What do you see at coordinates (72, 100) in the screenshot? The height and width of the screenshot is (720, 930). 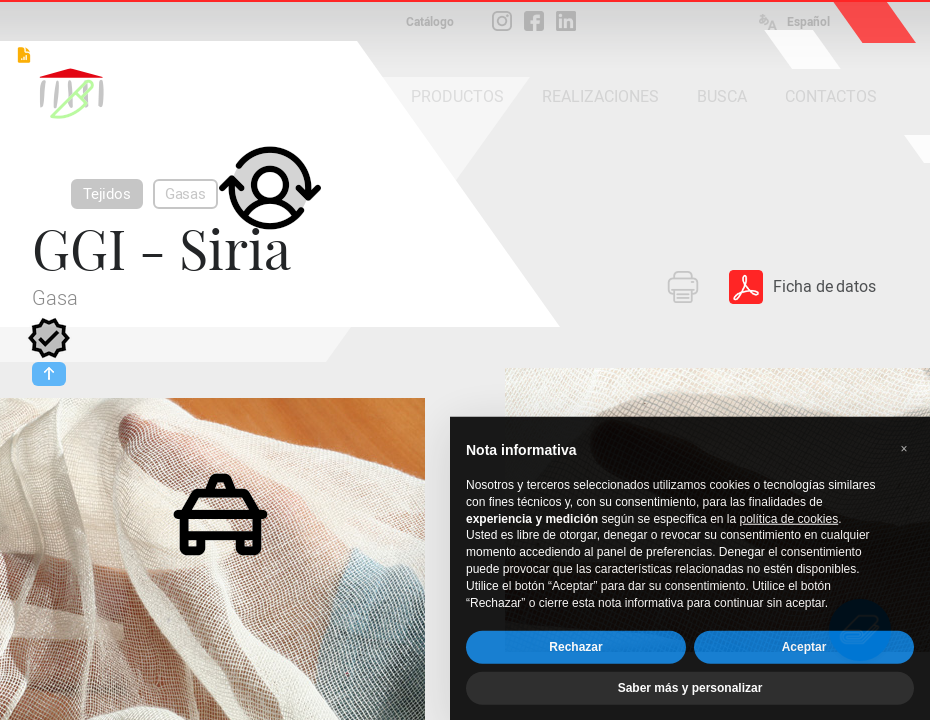 I see `access cutting or slicing tools` at bounding box center [72, 100].